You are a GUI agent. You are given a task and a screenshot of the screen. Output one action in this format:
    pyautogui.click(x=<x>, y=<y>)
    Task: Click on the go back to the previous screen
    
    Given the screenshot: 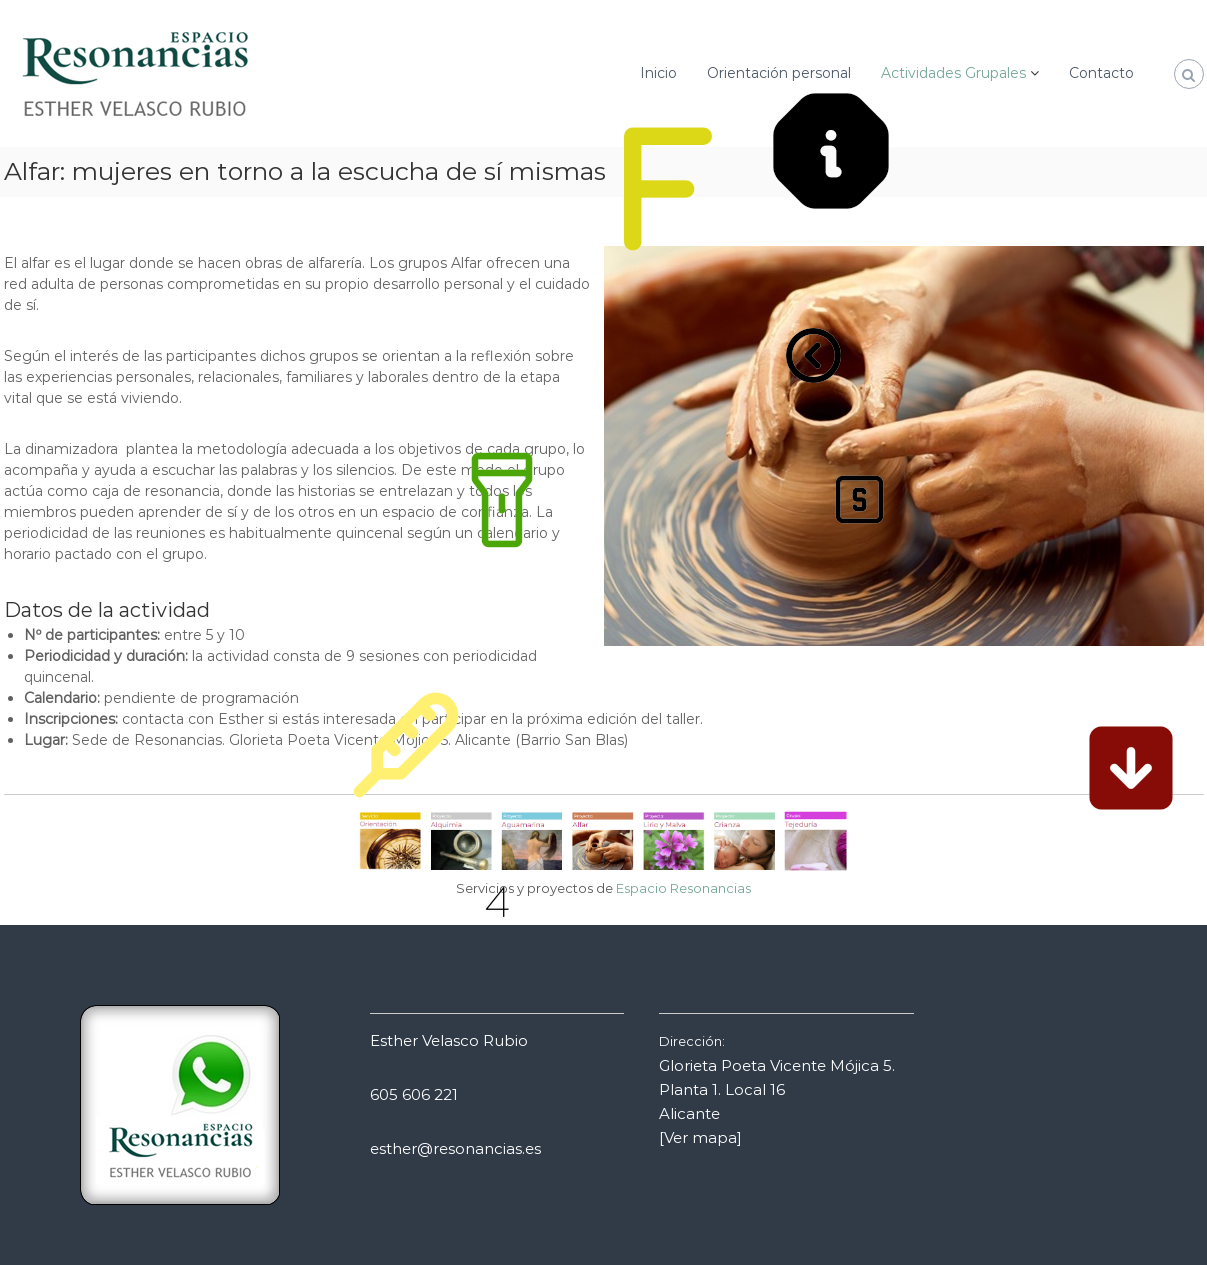 What is the action you would take?
    pyautogui.click(x=813, y=355)
    